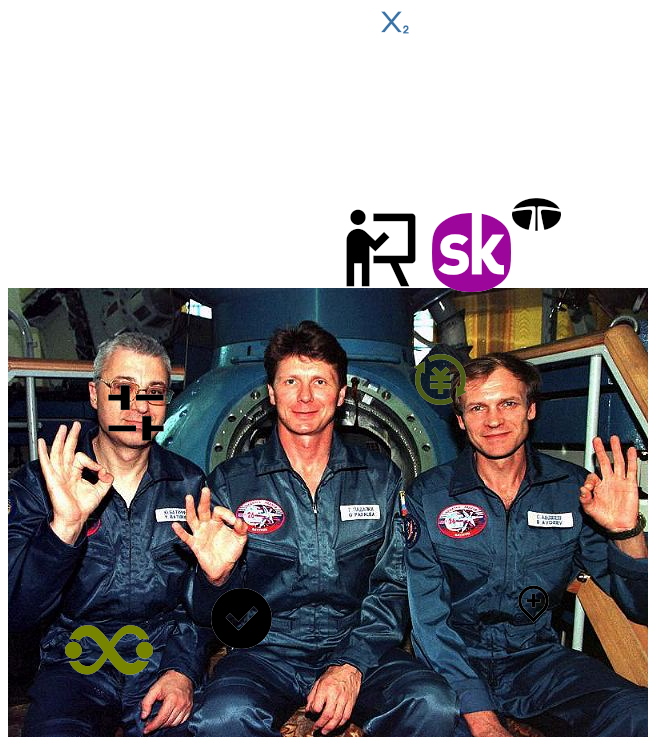 This screenshot has height=745, width=648. What do you see at coordinates (533, 602) in the screenshot?
I see `add a new location pin` at bounding box center [533, 602].